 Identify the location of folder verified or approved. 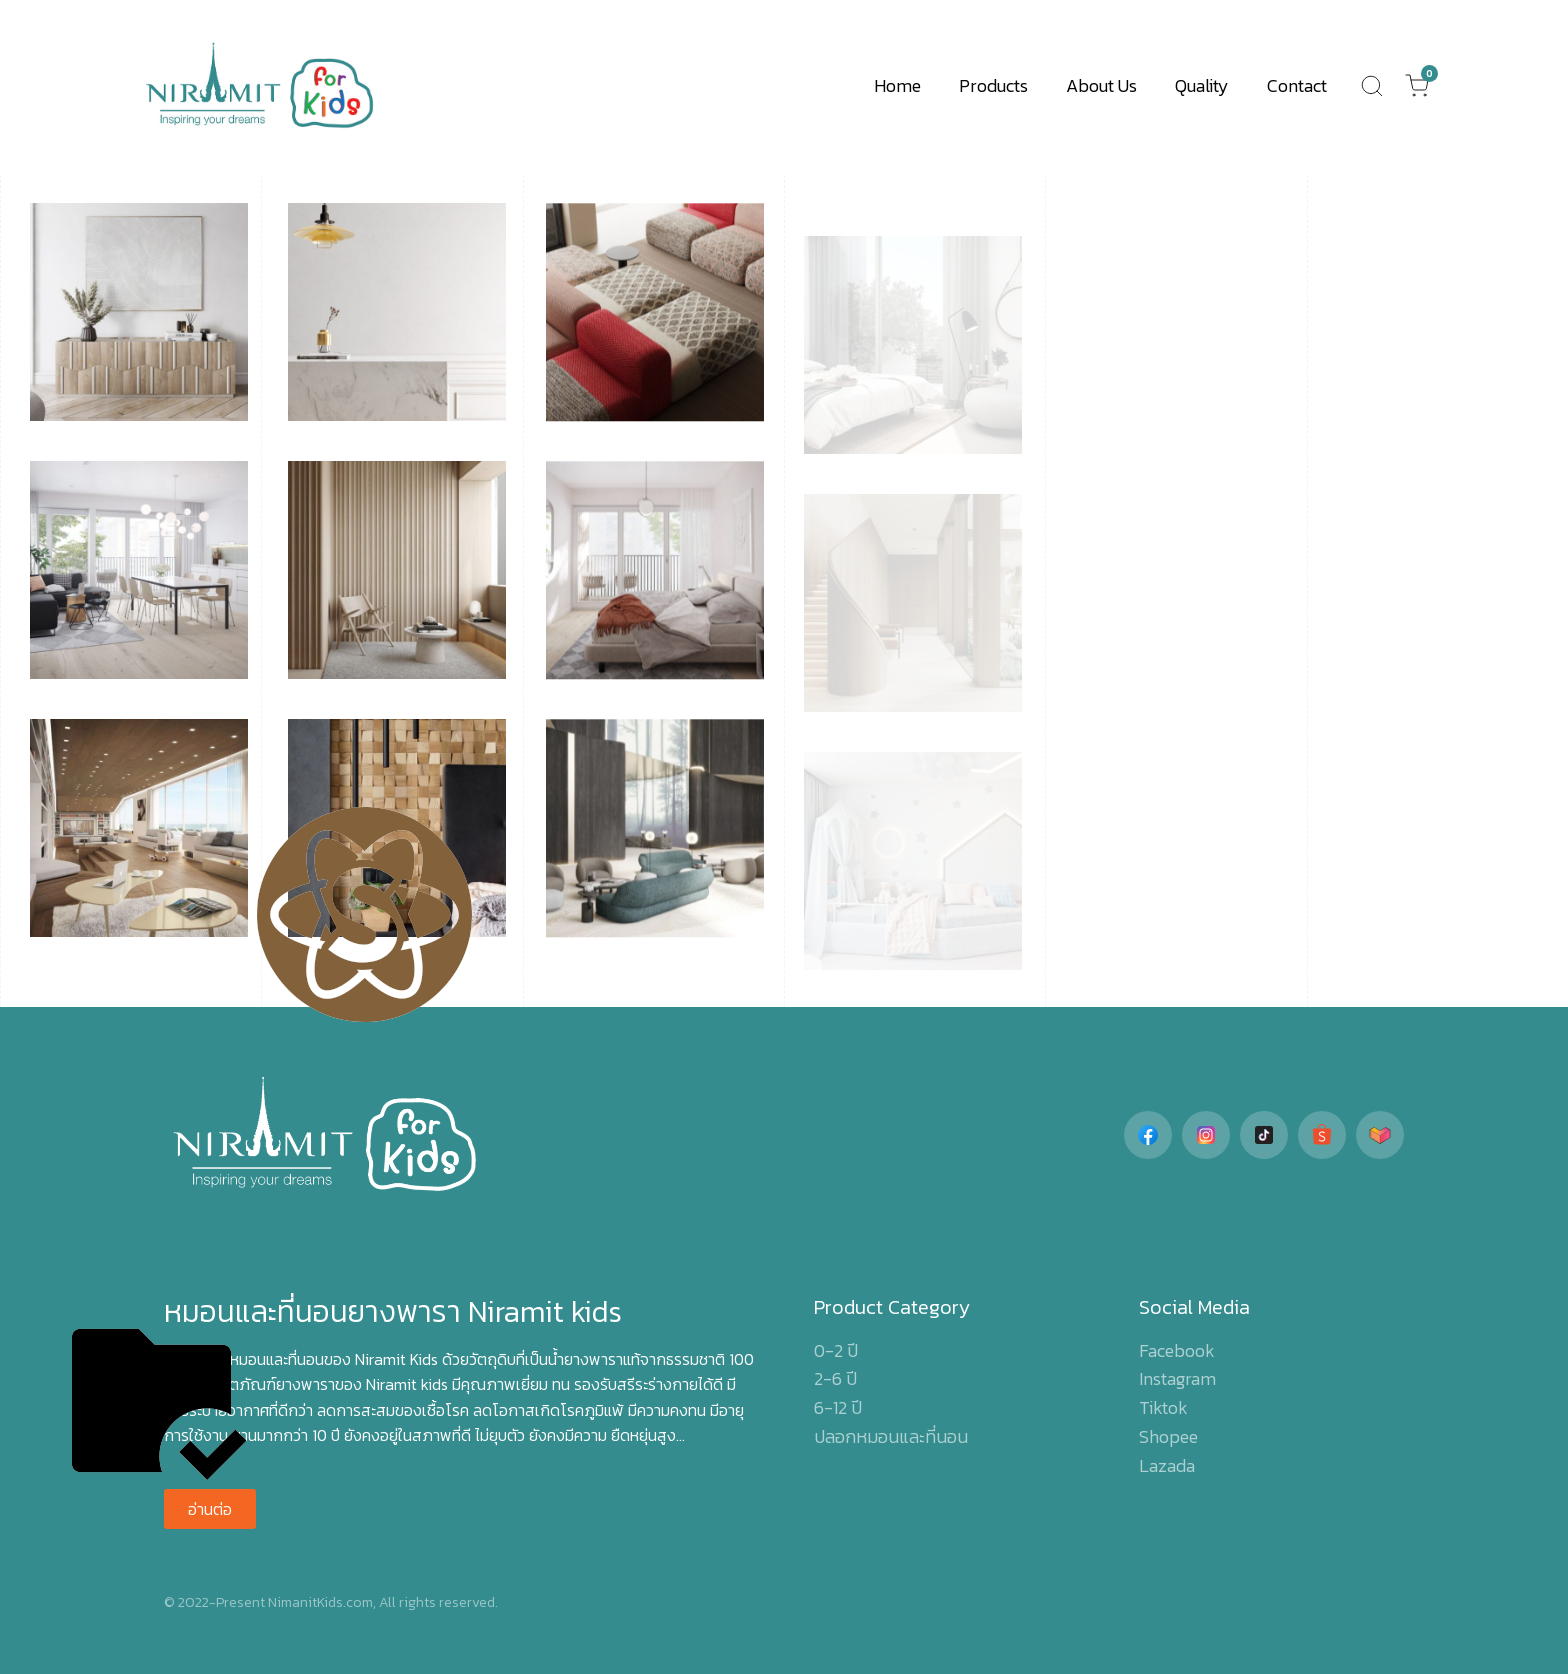
(151, 1400).